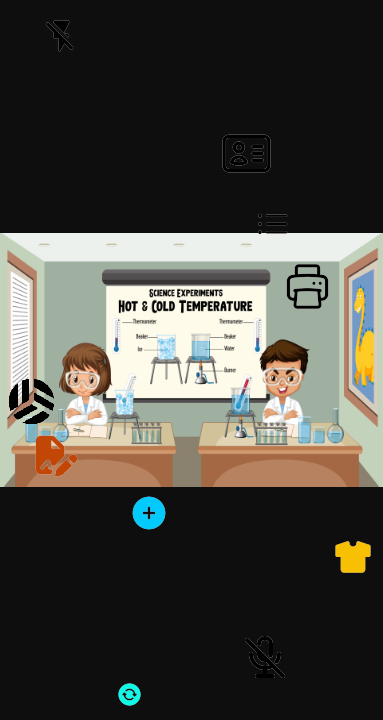  Describe the element at coordinates (31, 401) in the screenshot. I see `access volleyball or sports content` at that location.